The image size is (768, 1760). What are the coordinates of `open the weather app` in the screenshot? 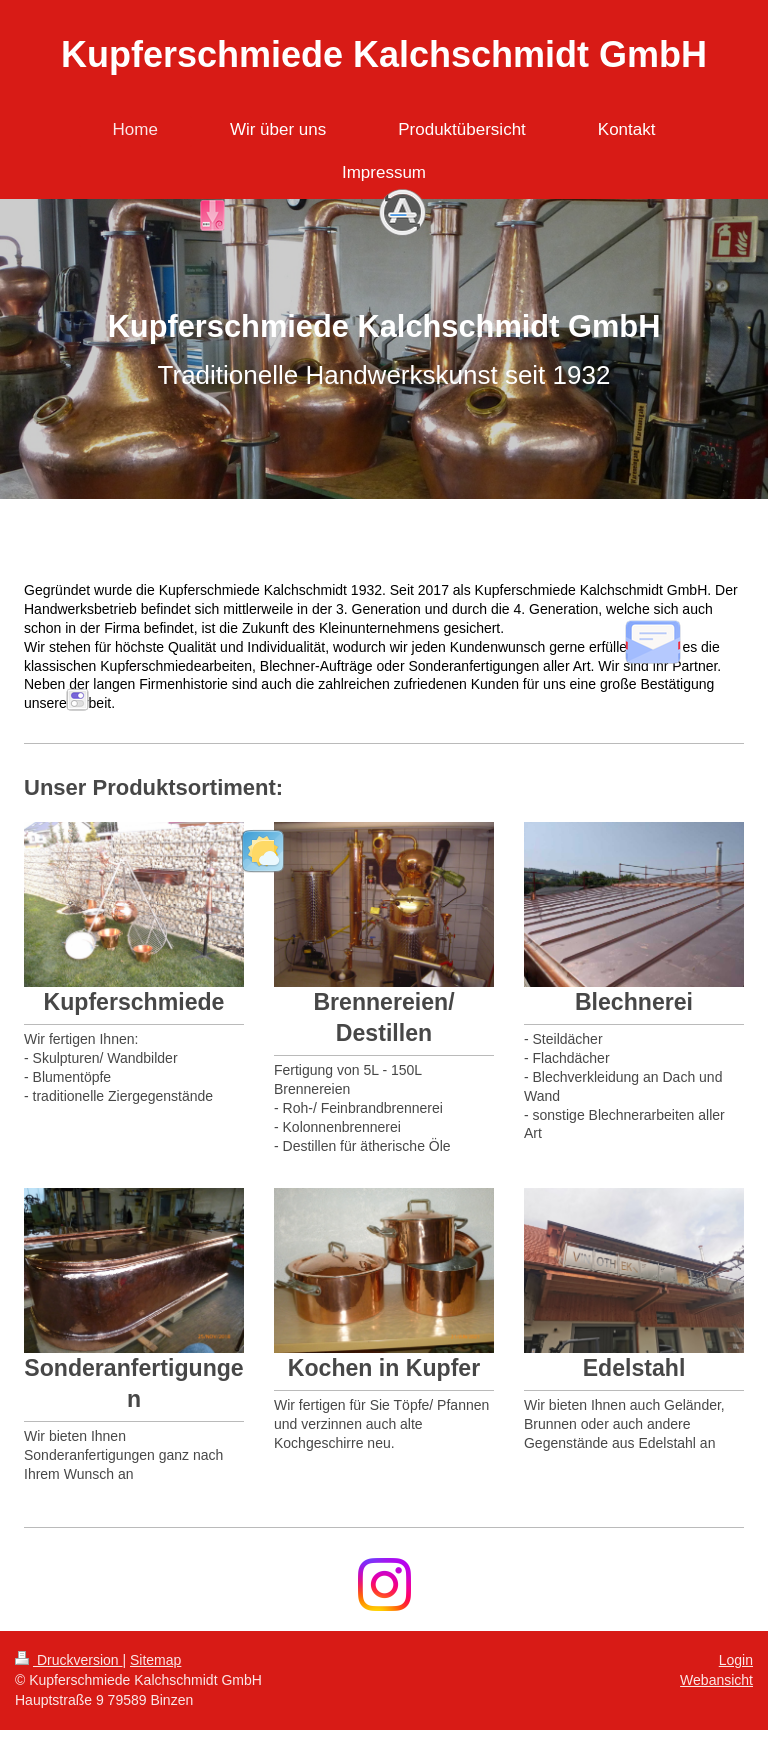 It's located at (263, 851).